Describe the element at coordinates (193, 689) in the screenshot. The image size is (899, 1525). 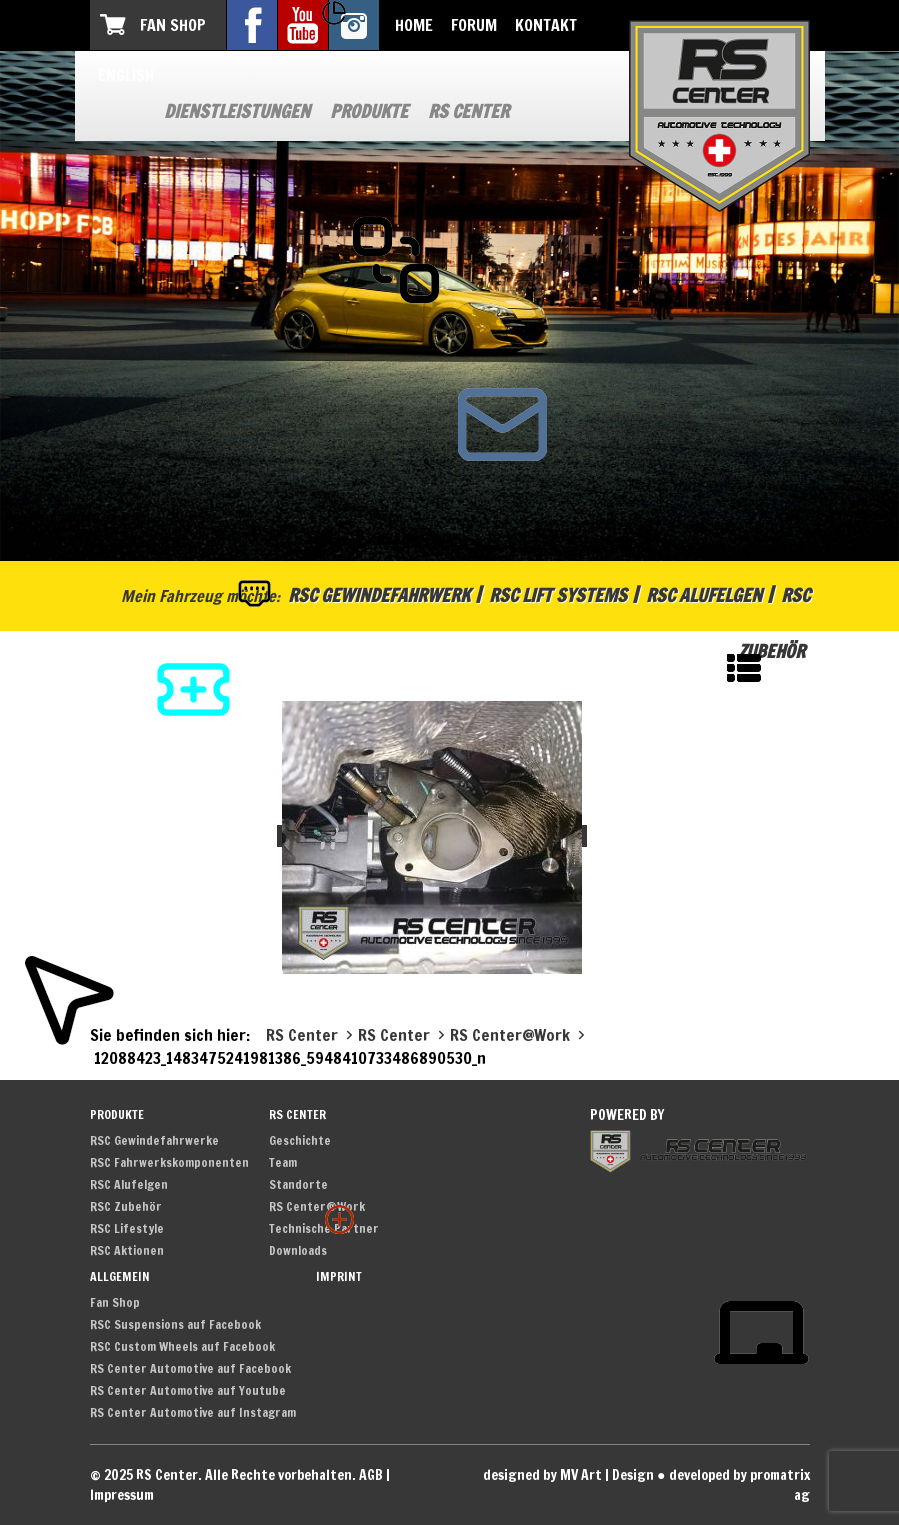
I see `add a new ticket or pass` at that location.